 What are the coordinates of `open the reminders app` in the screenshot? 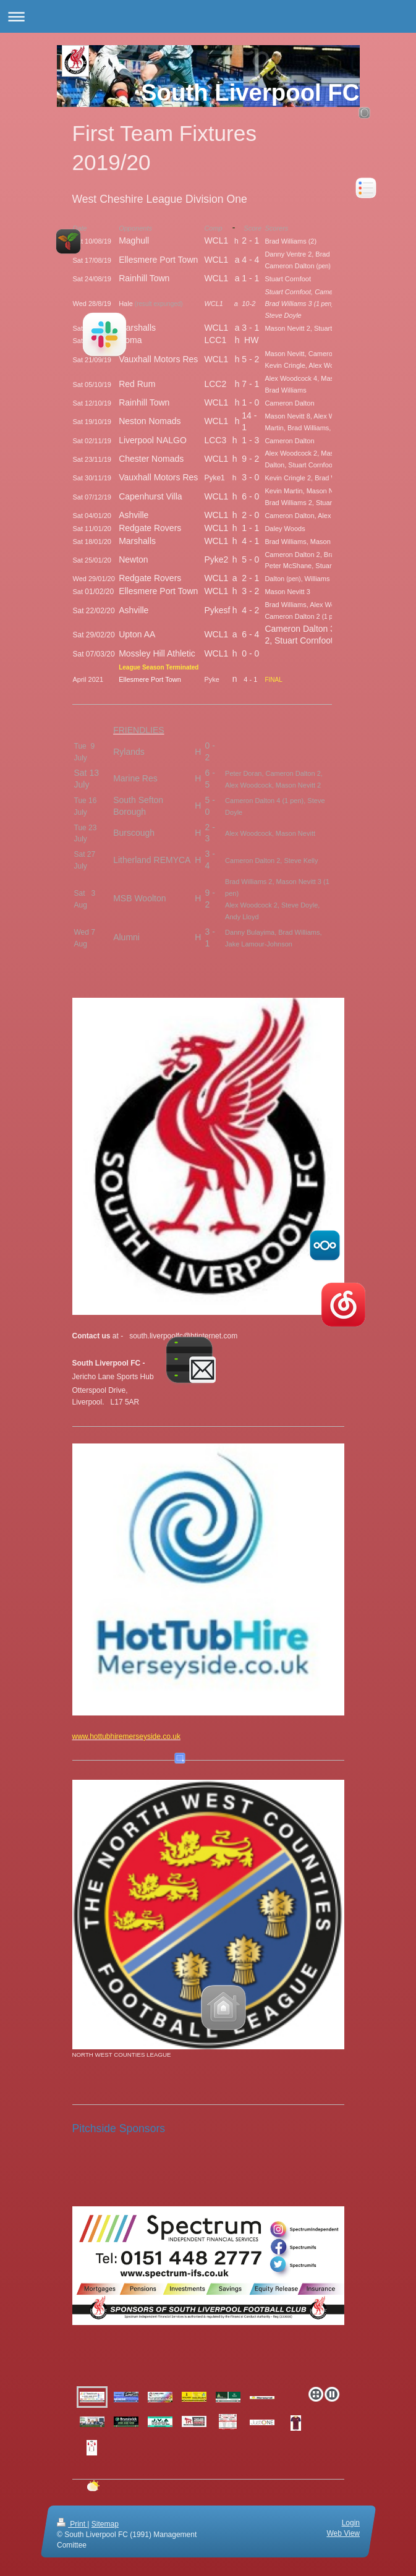 It's located at (366, 188).